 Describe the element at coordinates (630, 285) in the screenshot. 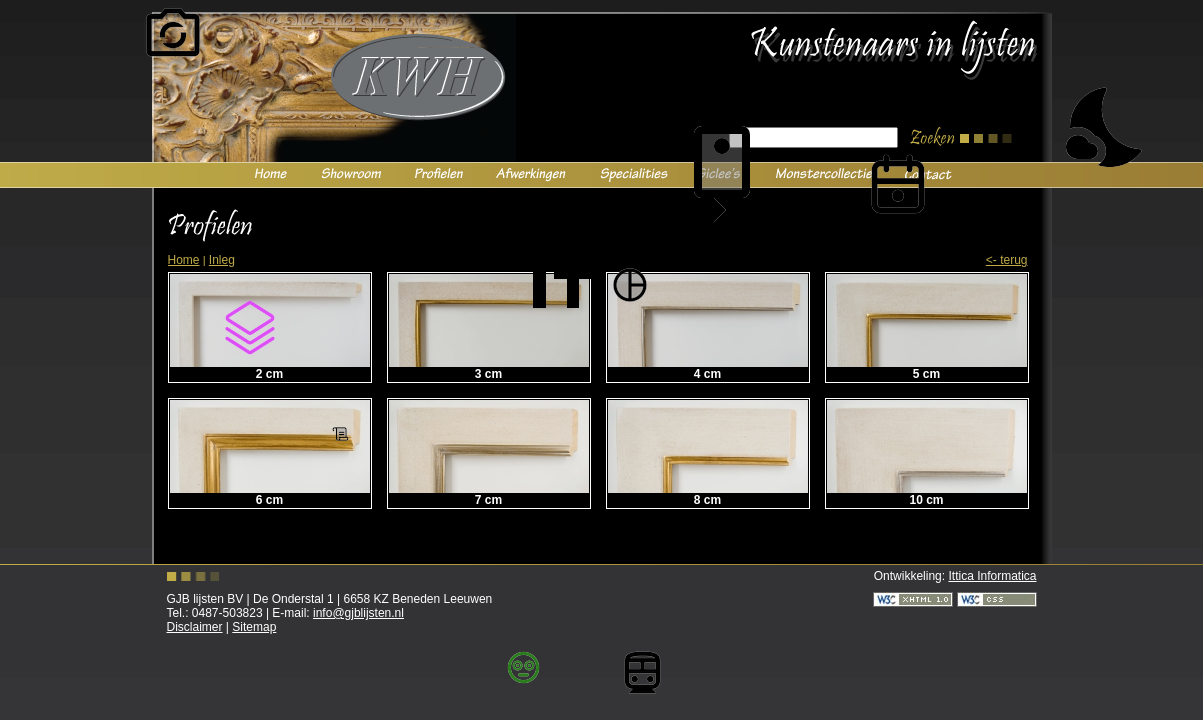

I see `view data breakdown or statistics` at that location.